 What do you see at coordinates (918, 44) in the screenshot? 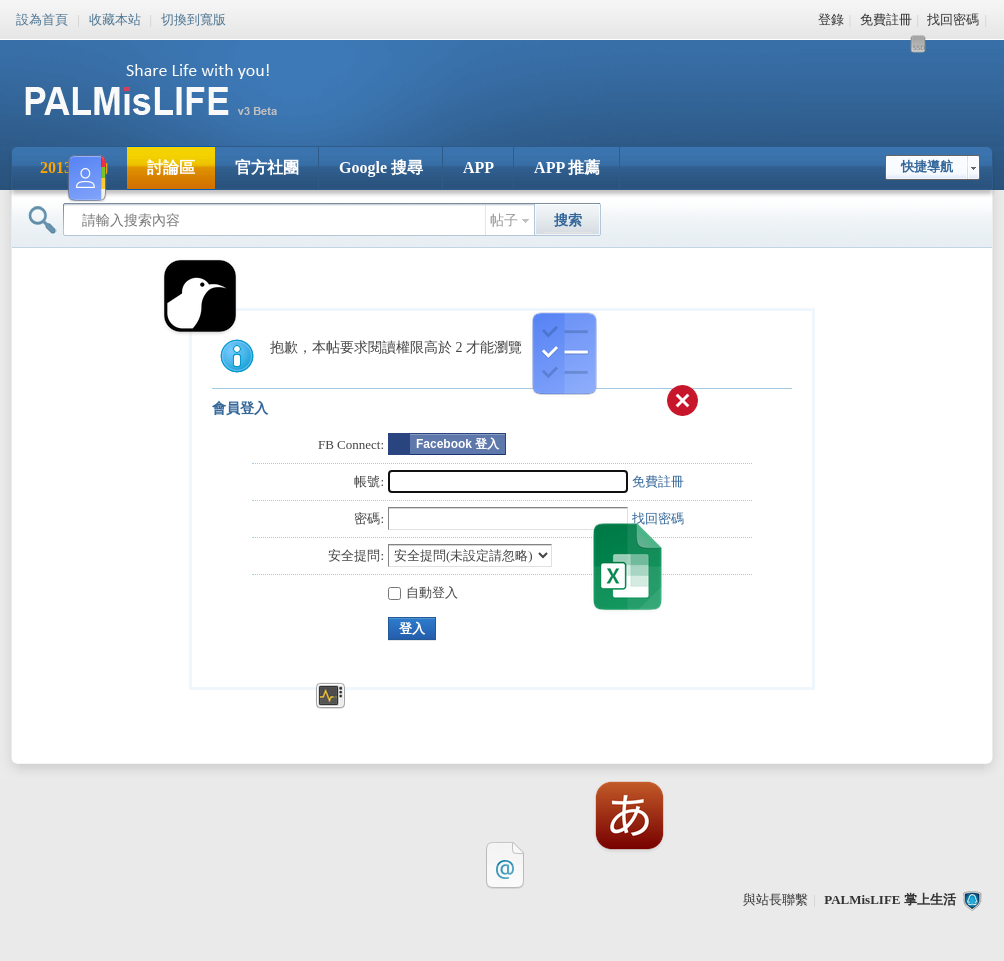
I see `indicates a solid state drive in the system` at bounding box center [918, 44].